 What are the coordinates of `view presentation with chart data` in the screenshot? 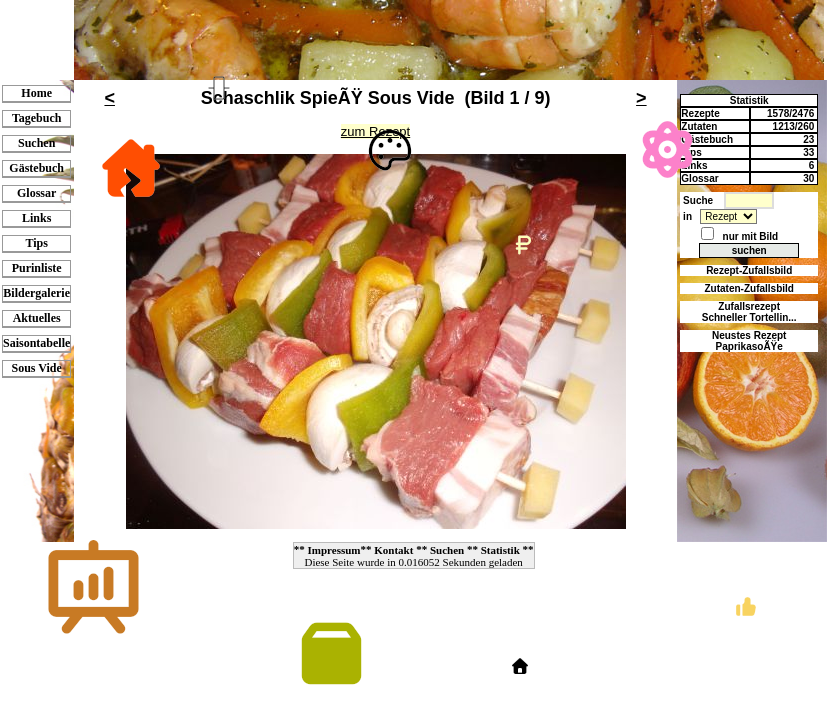 It's located at (93, 588).